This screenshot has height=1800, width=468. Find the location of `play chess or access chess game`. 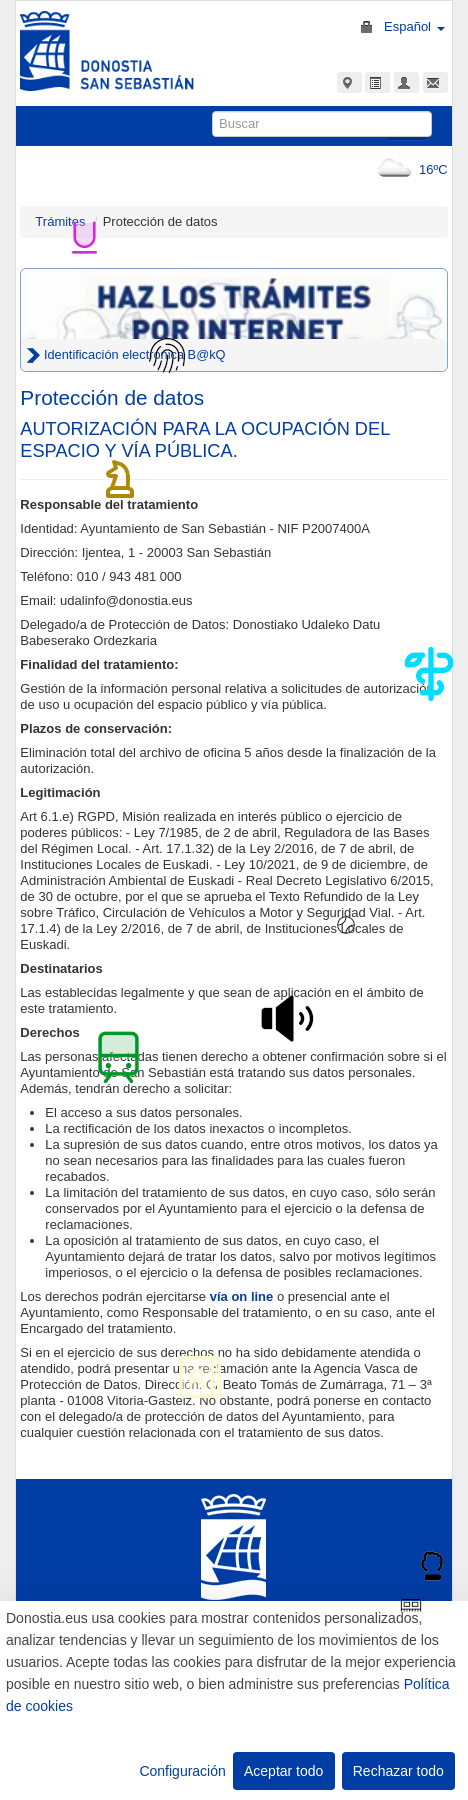

play chess or access chess game is located at coordinates (120, 480).